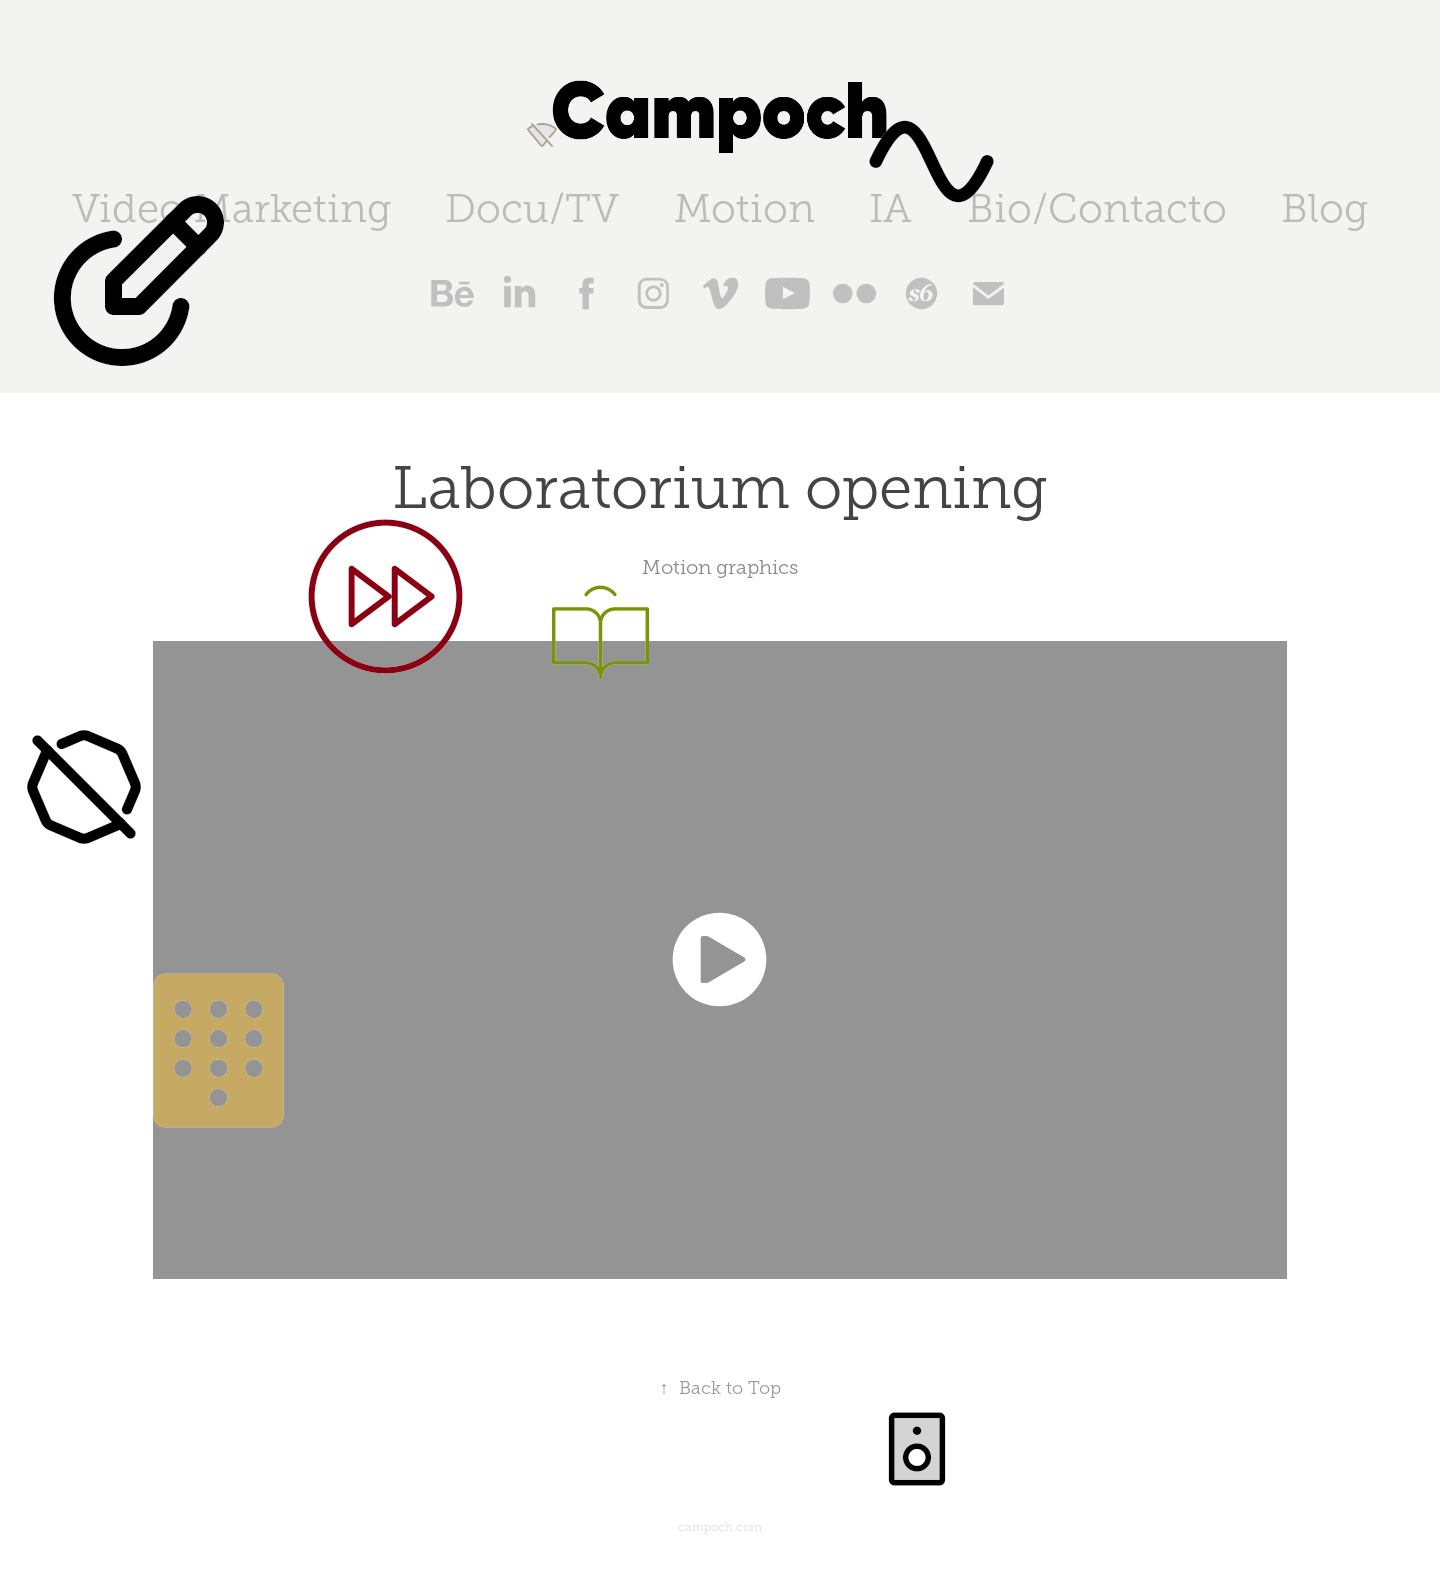  What do you see at coordinates (84, 787) in the screenshot?
I see `indicates a blocked or prohibited action` at bounding box center [84, 787].